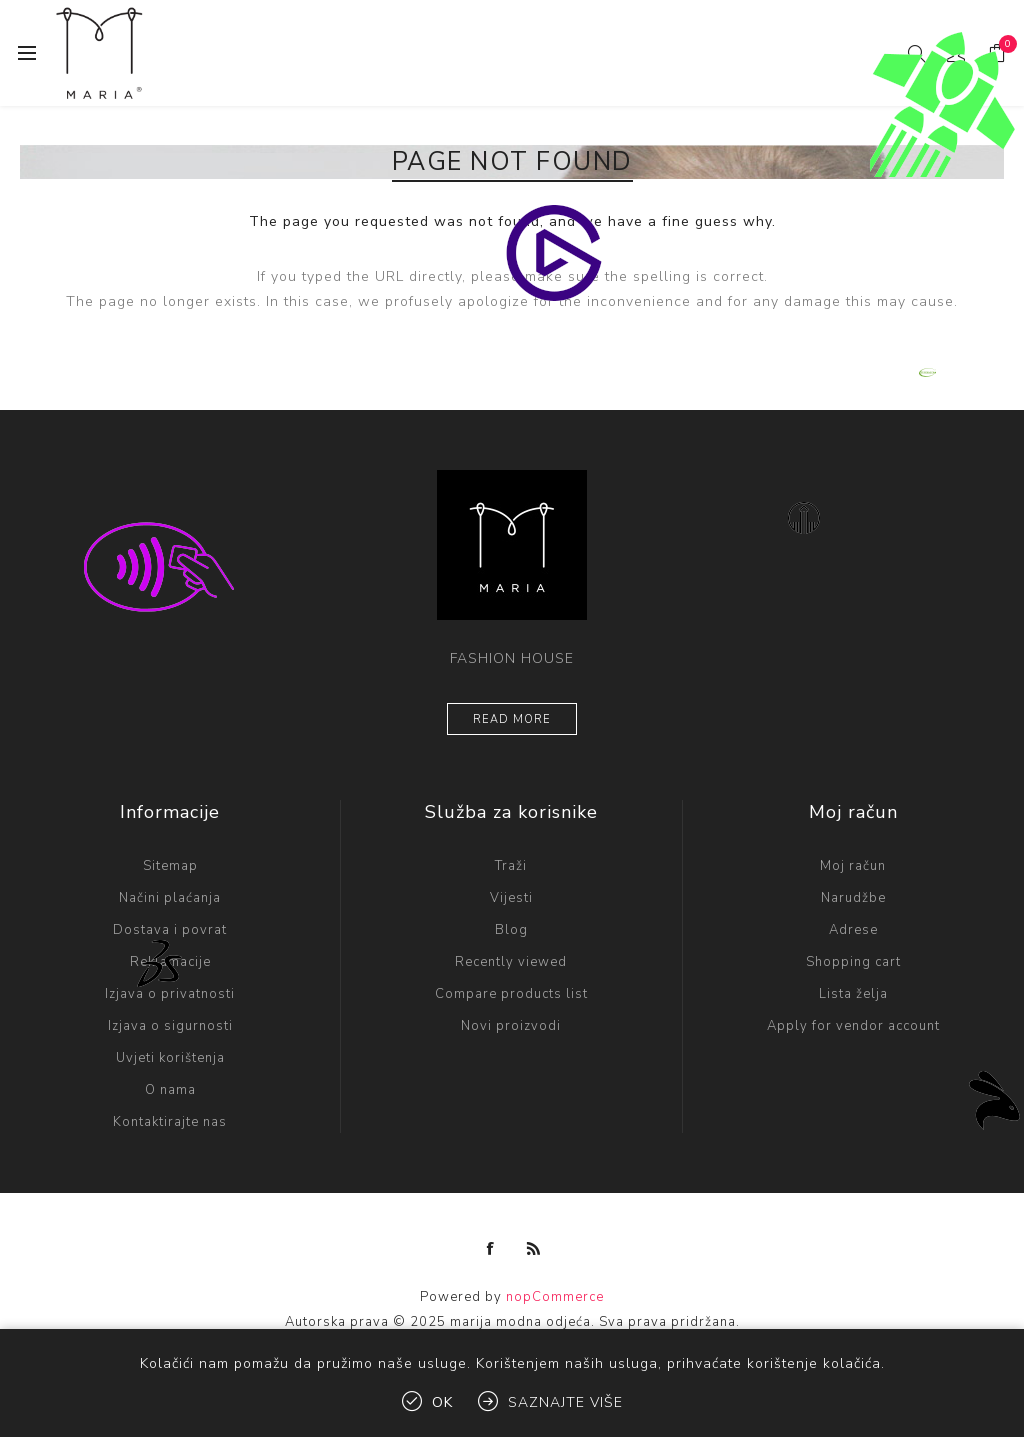 The width and height of the screenshot is (1024, 1437). Describe the element at coordinates (994, 1100) in the screenshot. I see `keploy brand logo` at that location.